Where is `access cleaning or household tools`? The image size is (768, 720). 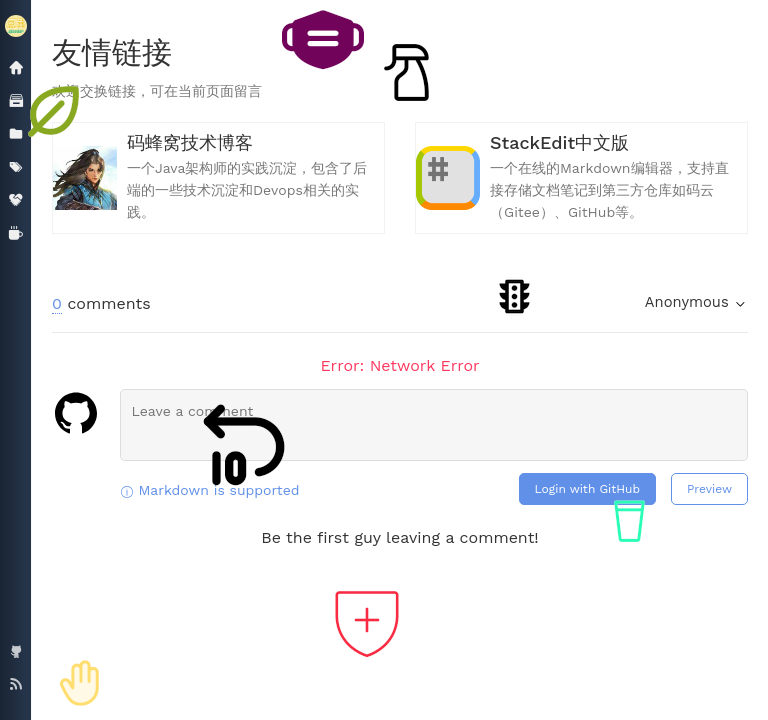
access cleaning or household tools is located at coordinates (408, 72).